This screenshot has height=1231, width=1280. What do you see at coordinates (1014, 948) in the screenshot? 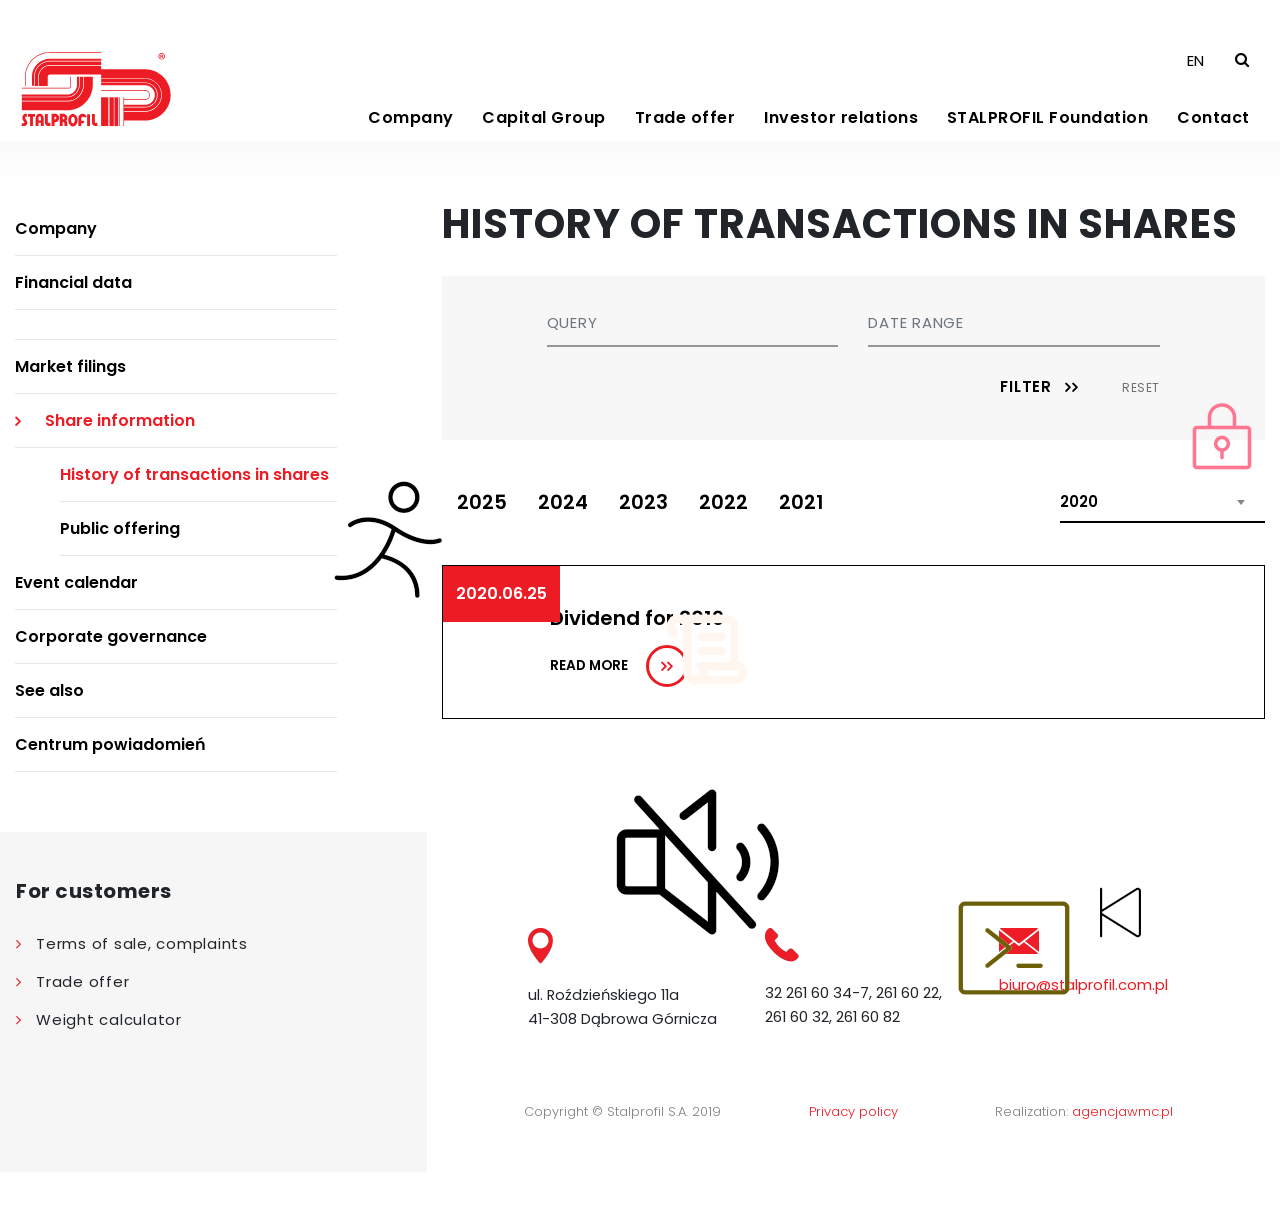
I see `open command line terminal` at bounding box center [1014, 948].